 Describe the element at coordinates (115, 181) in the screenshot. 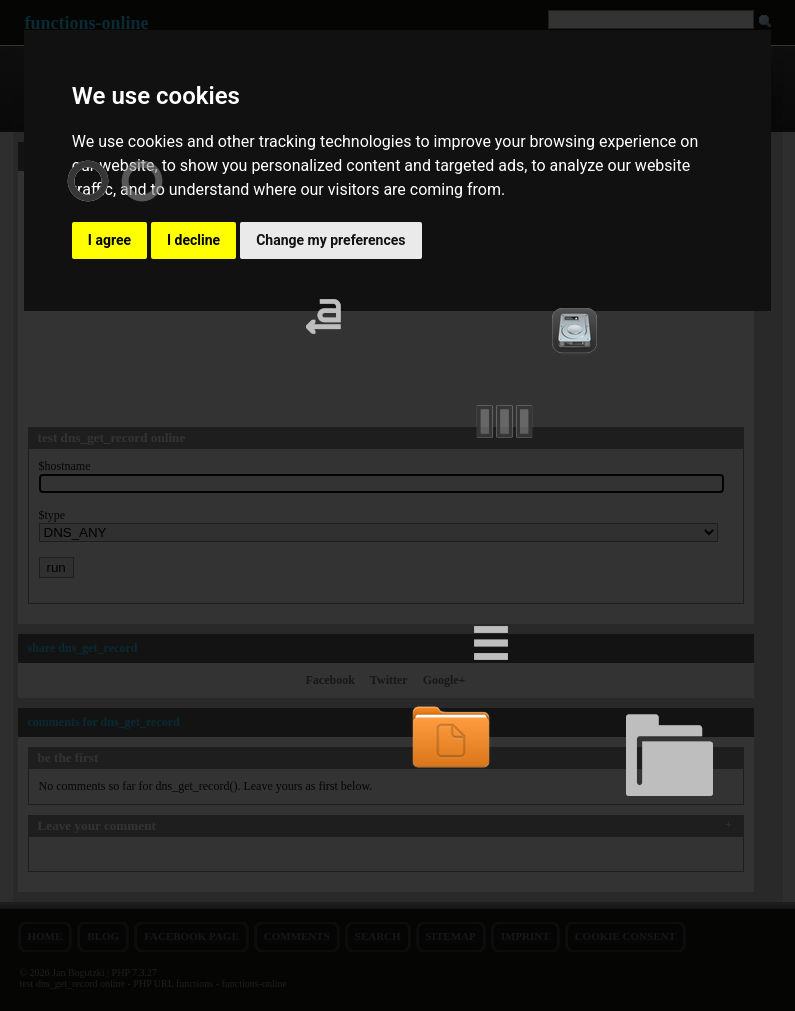

I see `connect your flickr account` at that location.